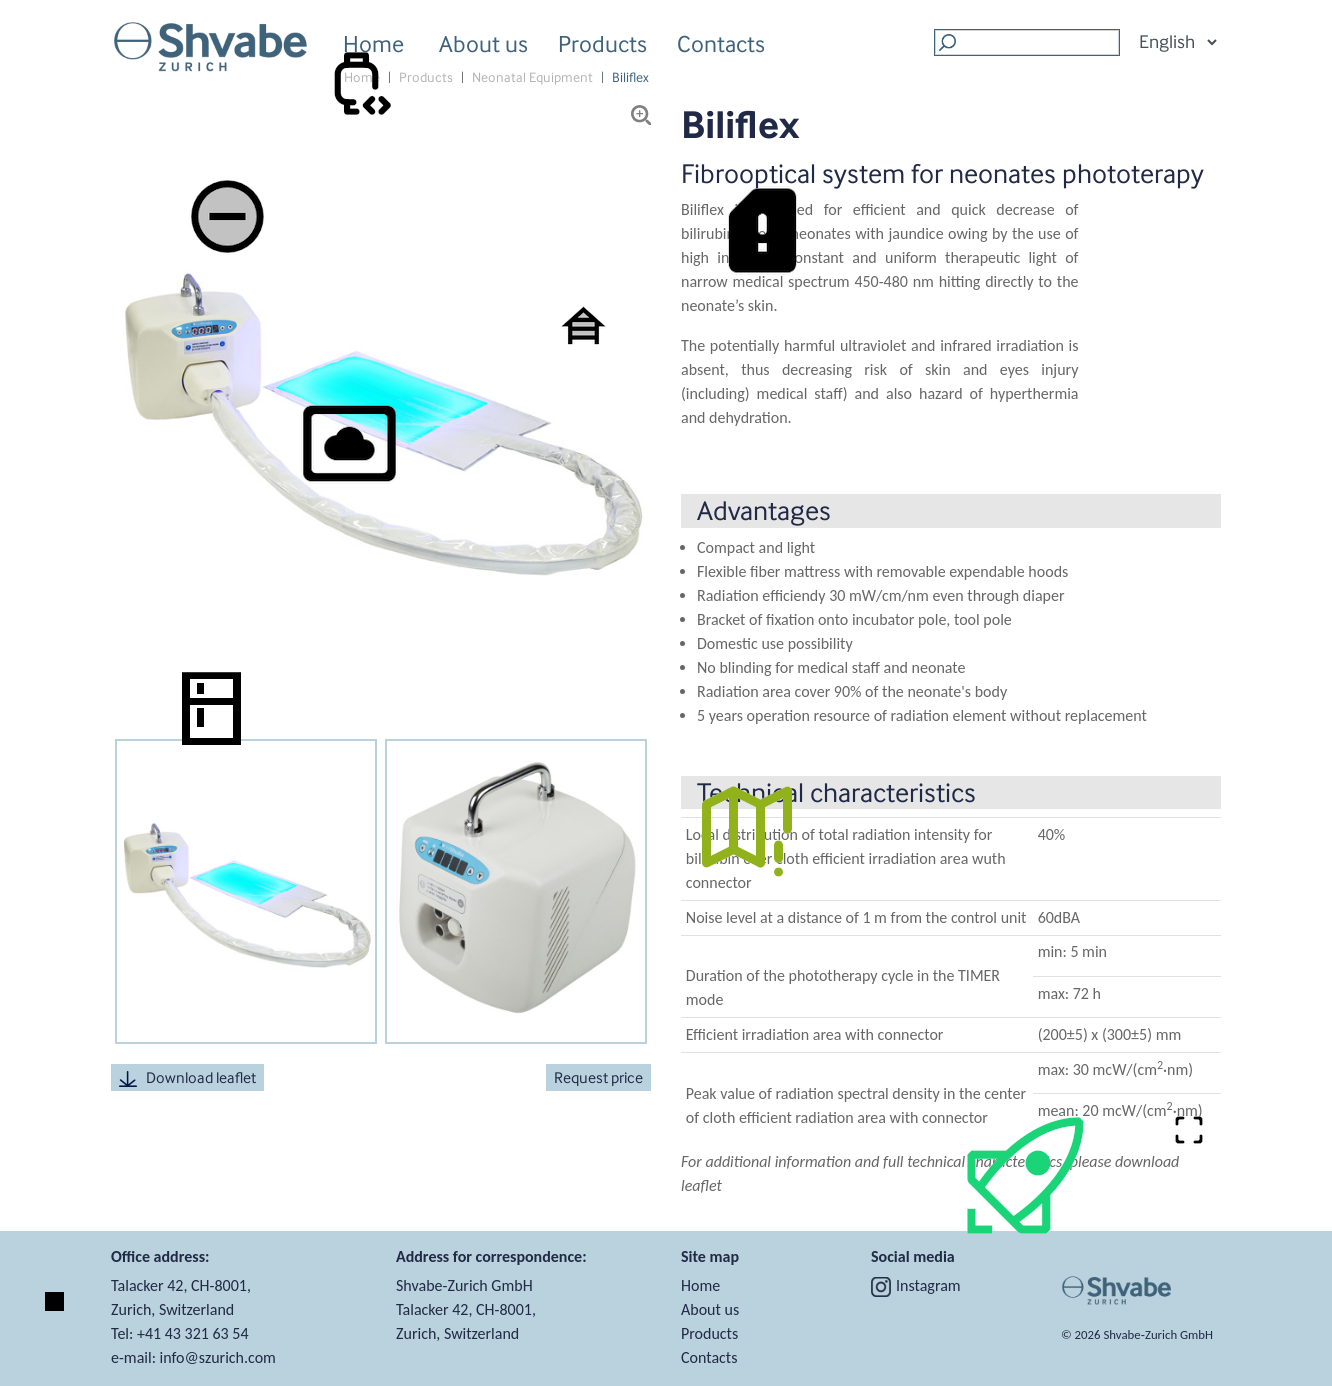 This screenshot has width=1332, height=1386. I want to click on stop media playback, so click(54, 1301).